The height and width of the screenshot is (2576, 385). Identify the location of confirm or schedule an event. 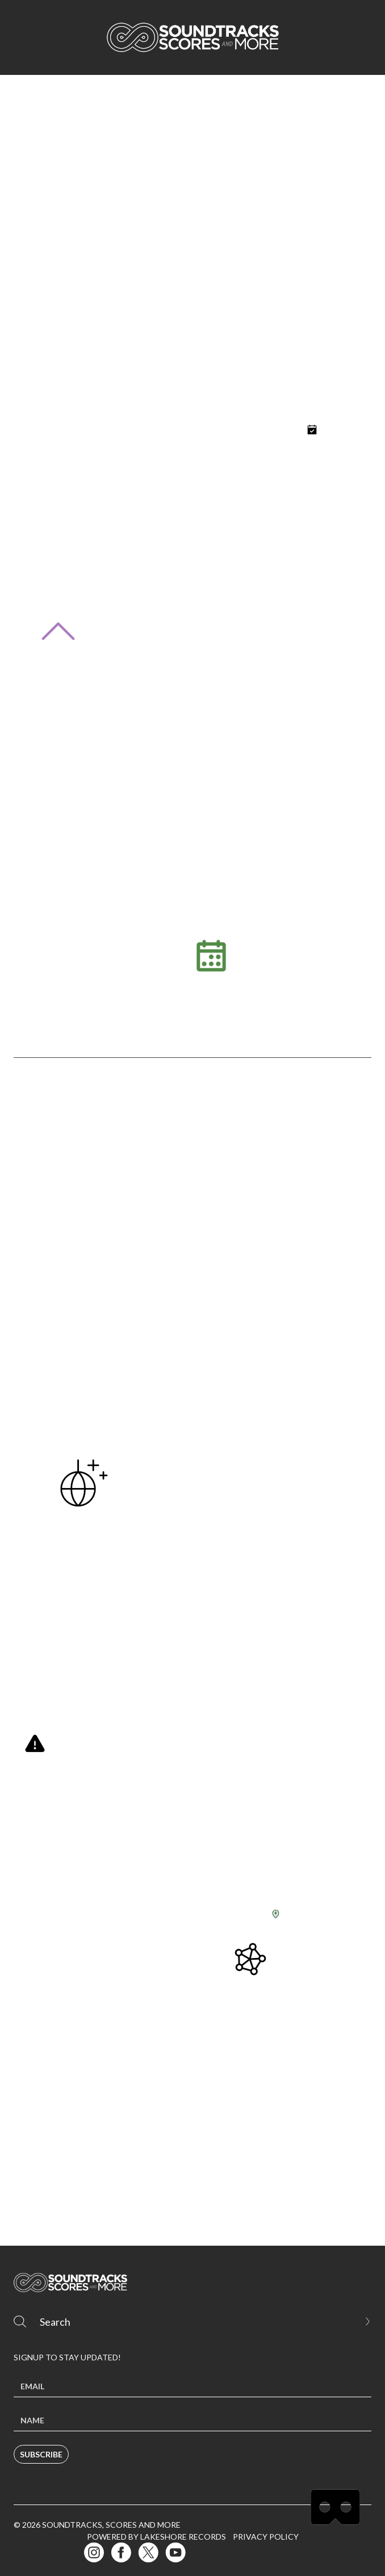
(312, 430).